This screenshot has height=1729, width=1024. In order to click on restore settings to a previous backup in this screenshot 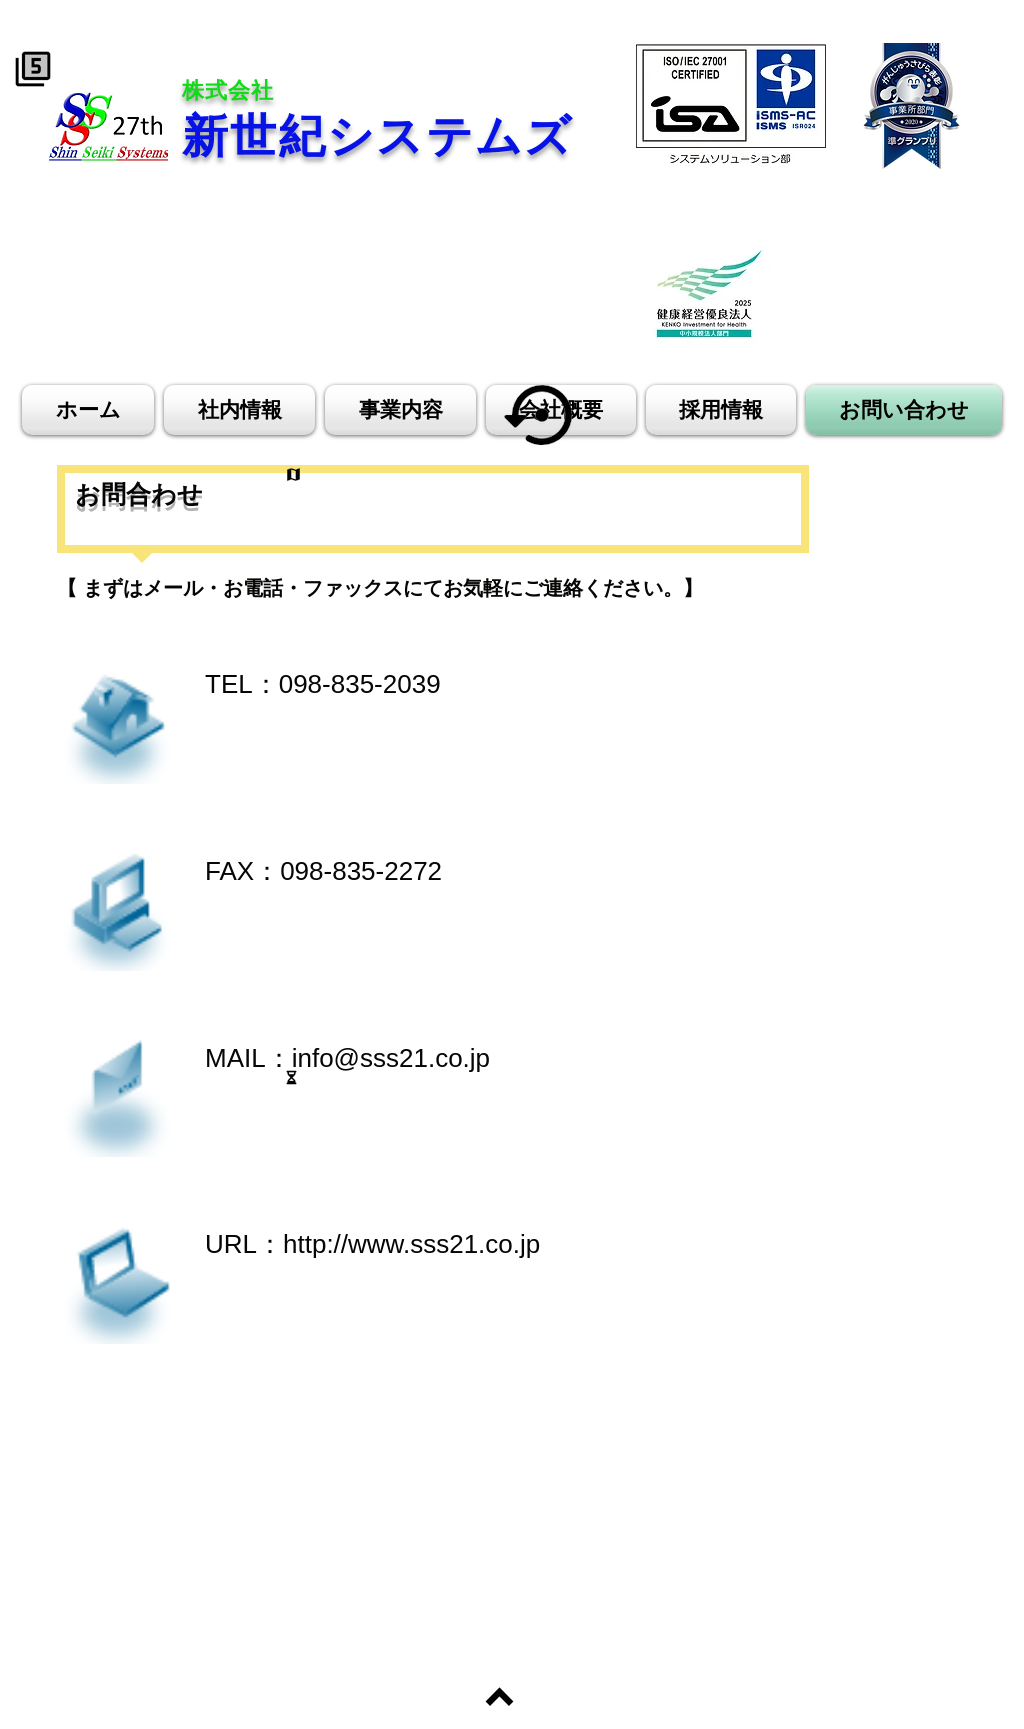, I will do `click(542, 415)`.